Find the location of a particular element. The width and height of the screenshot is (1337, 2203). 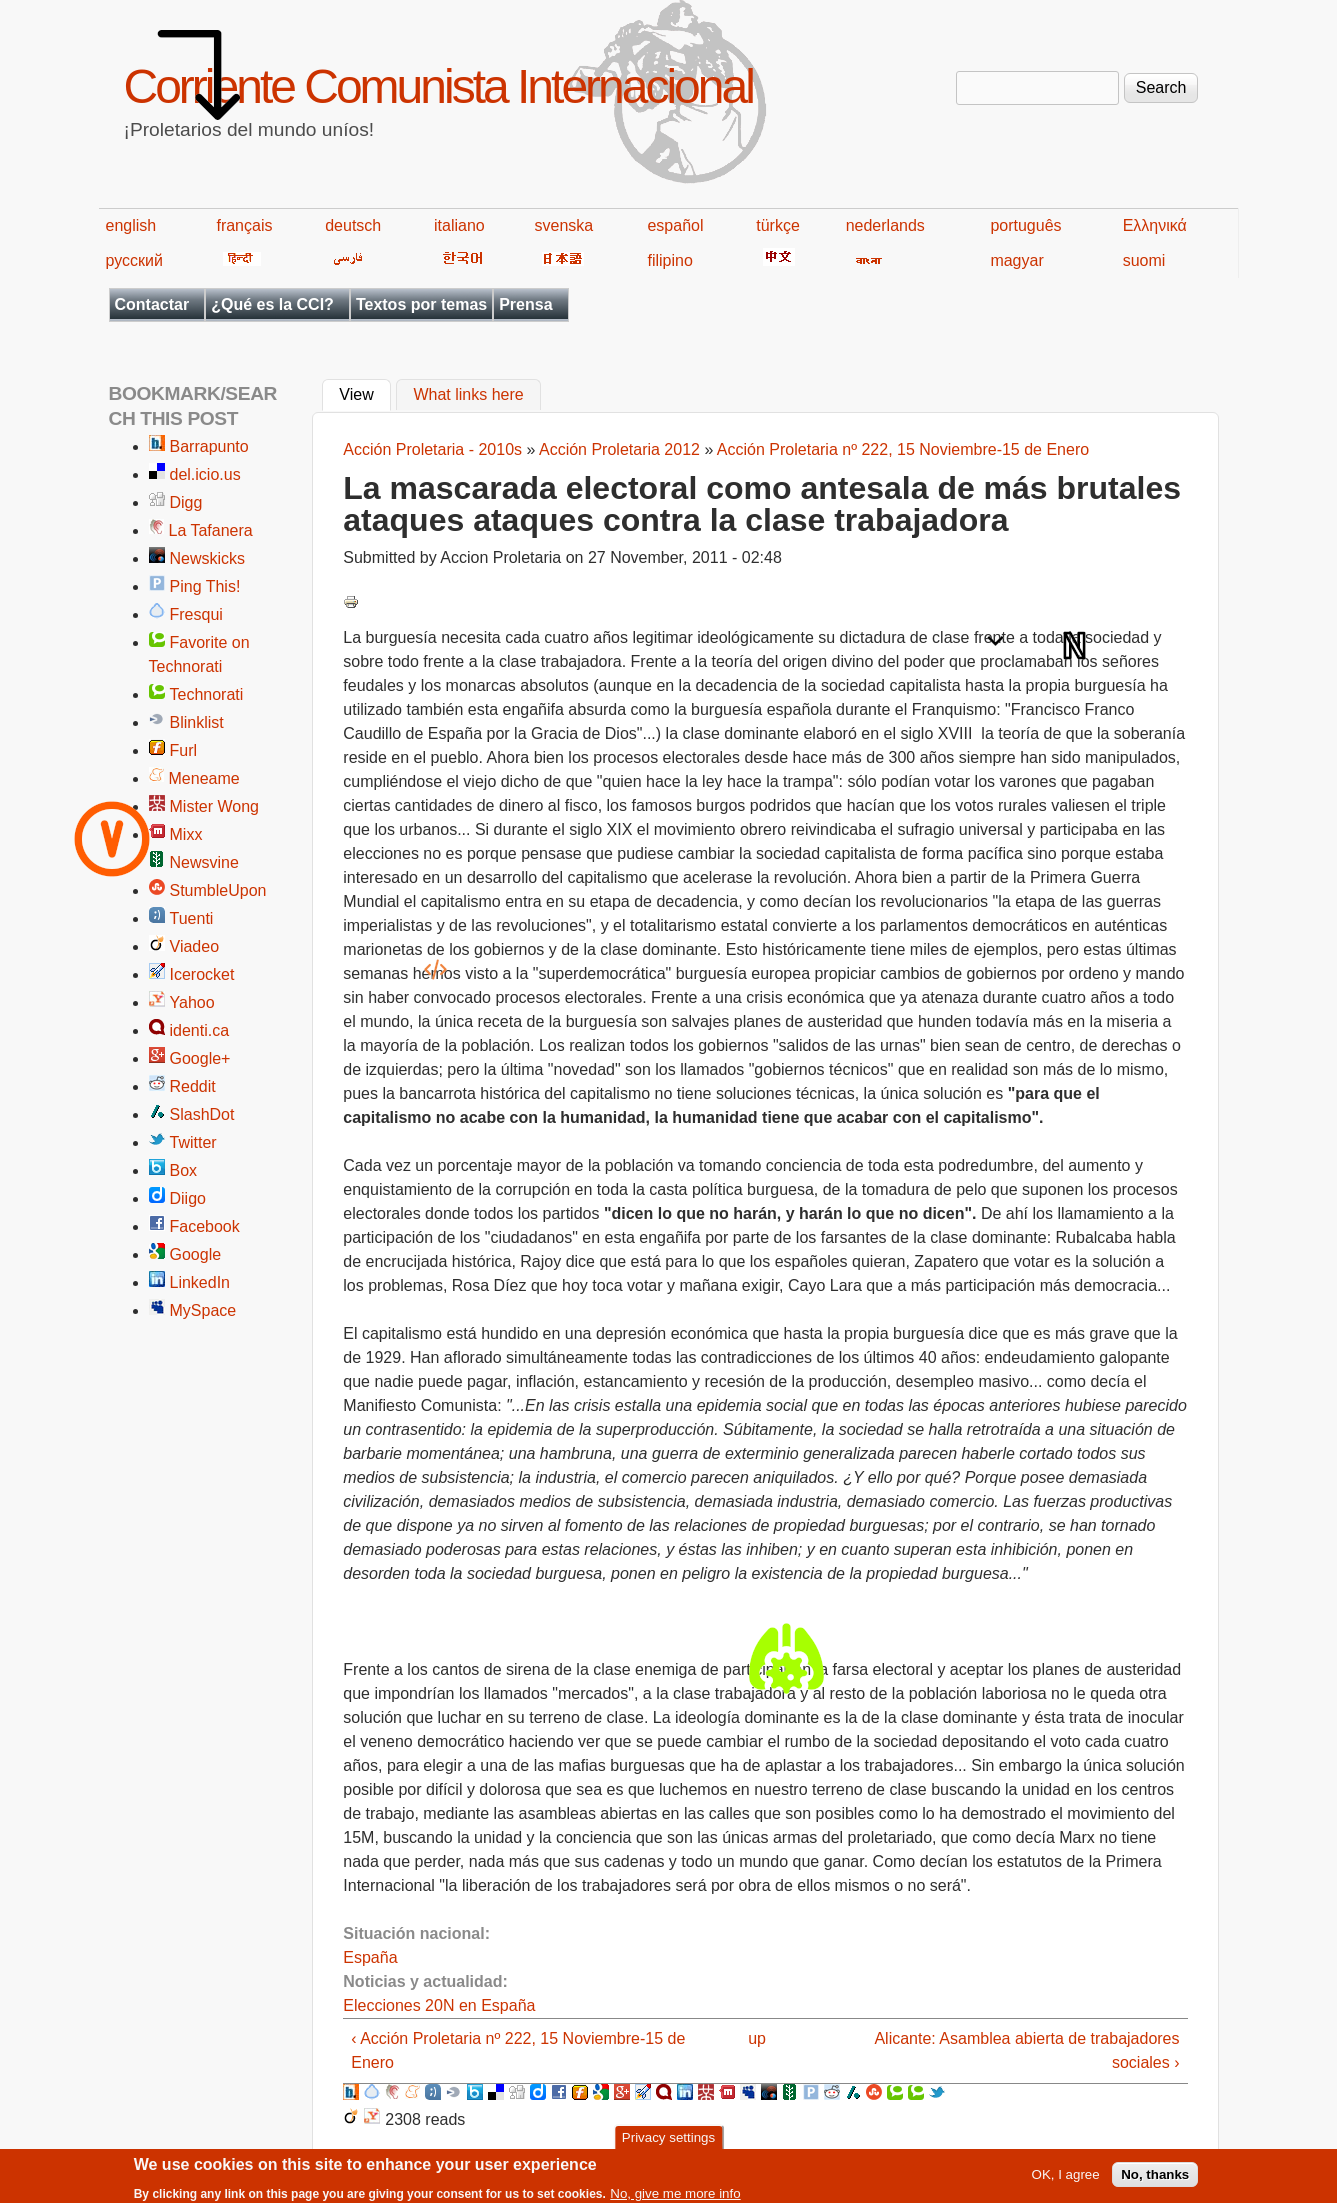

indicates a verified status or account is located at coordinates (112, 839).